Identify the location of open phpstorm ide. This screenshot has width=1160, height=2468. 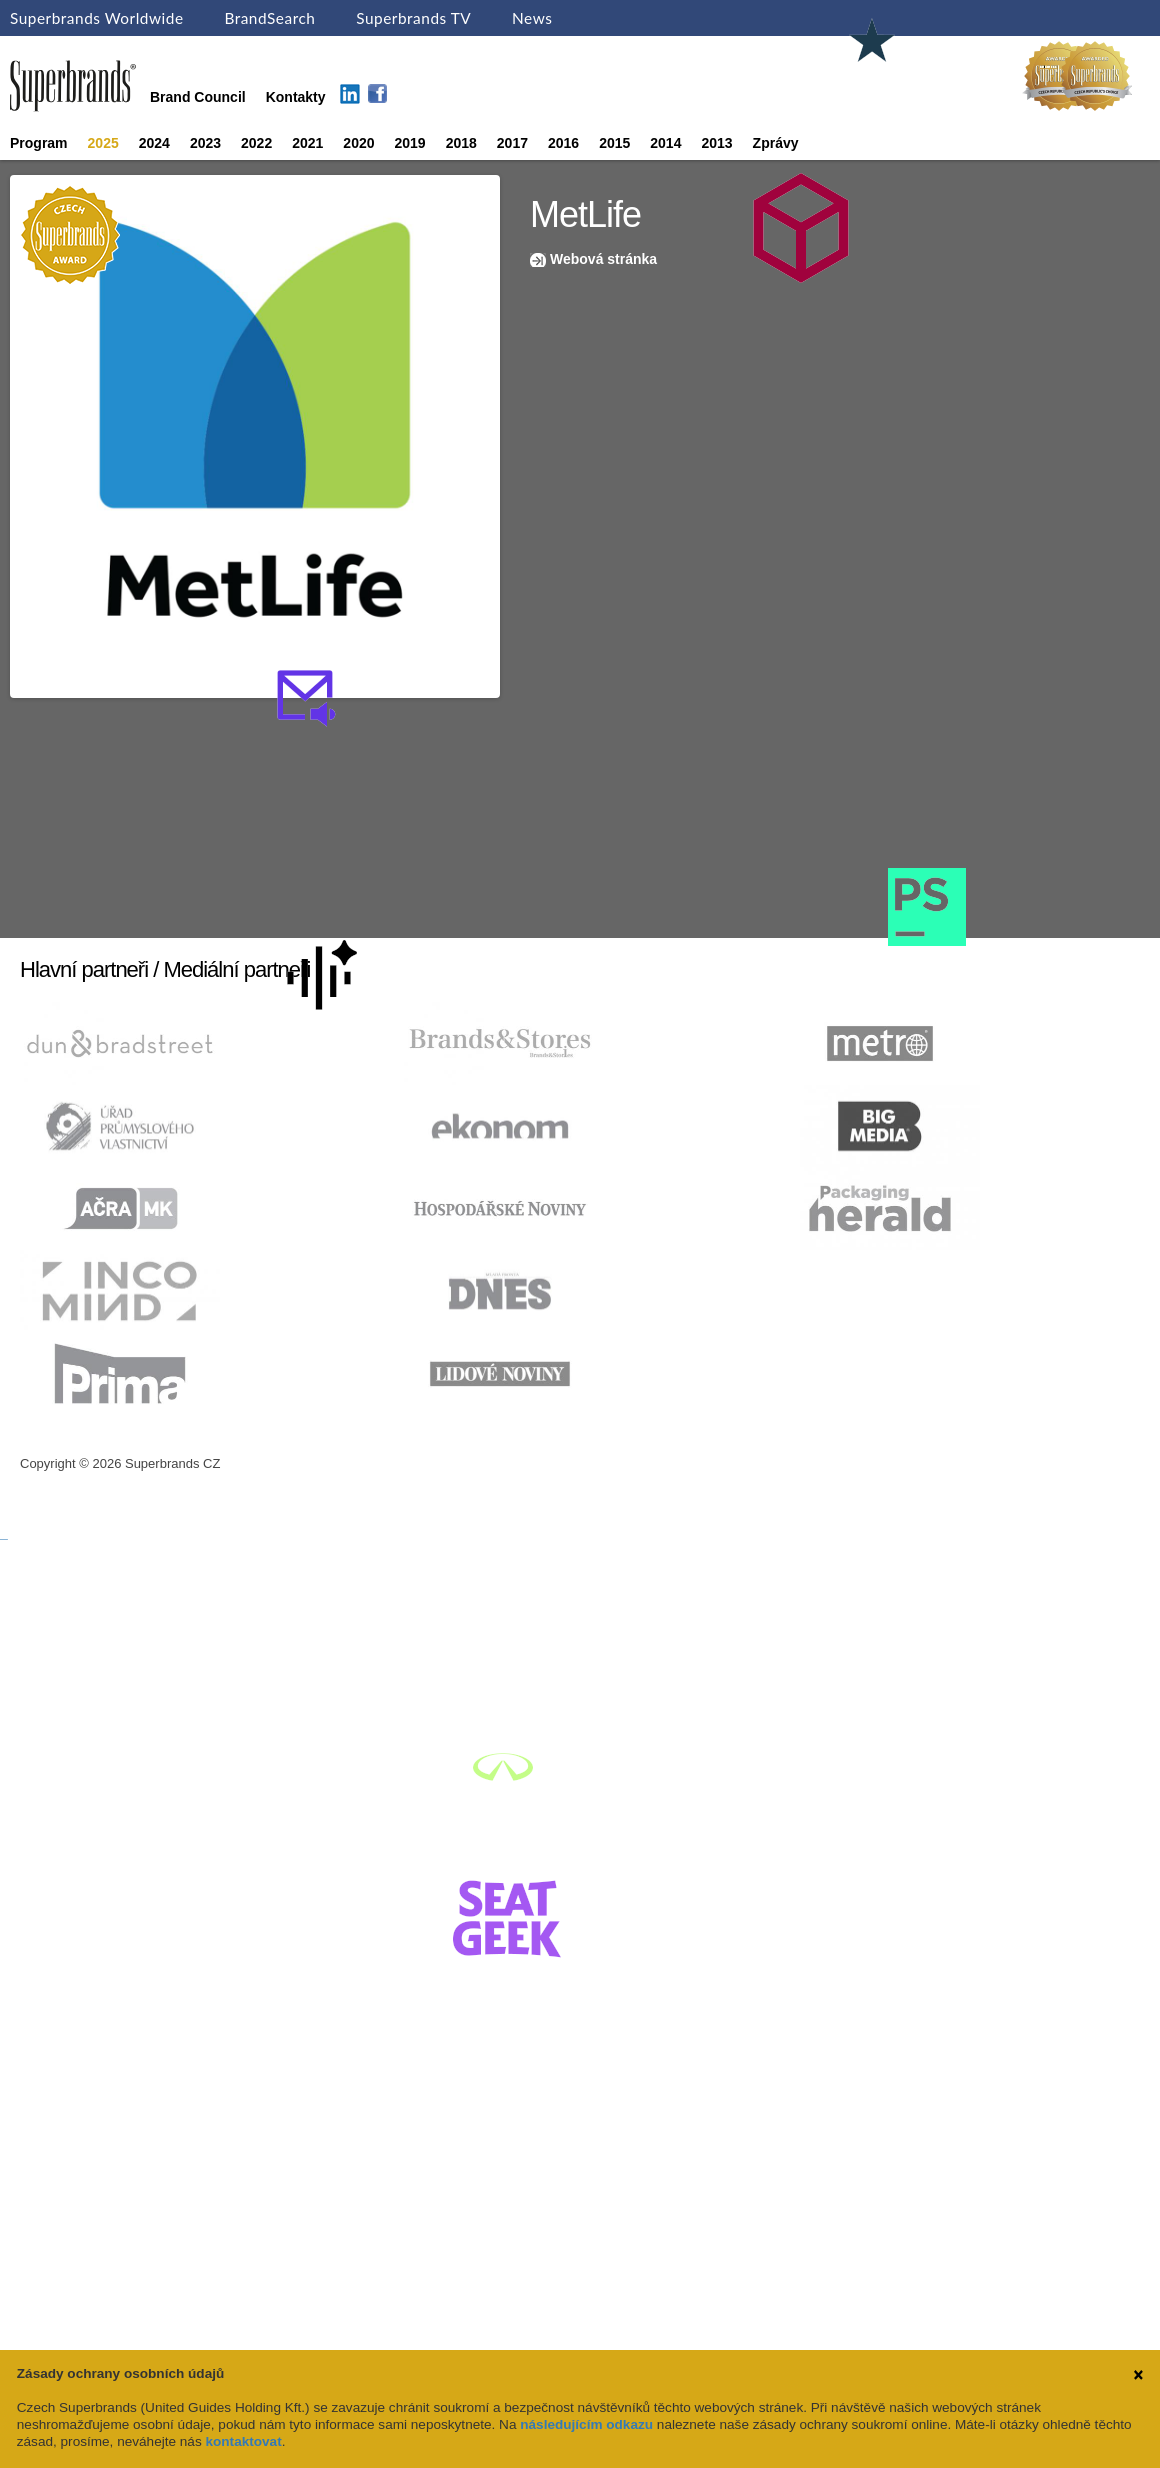
(927, 907).